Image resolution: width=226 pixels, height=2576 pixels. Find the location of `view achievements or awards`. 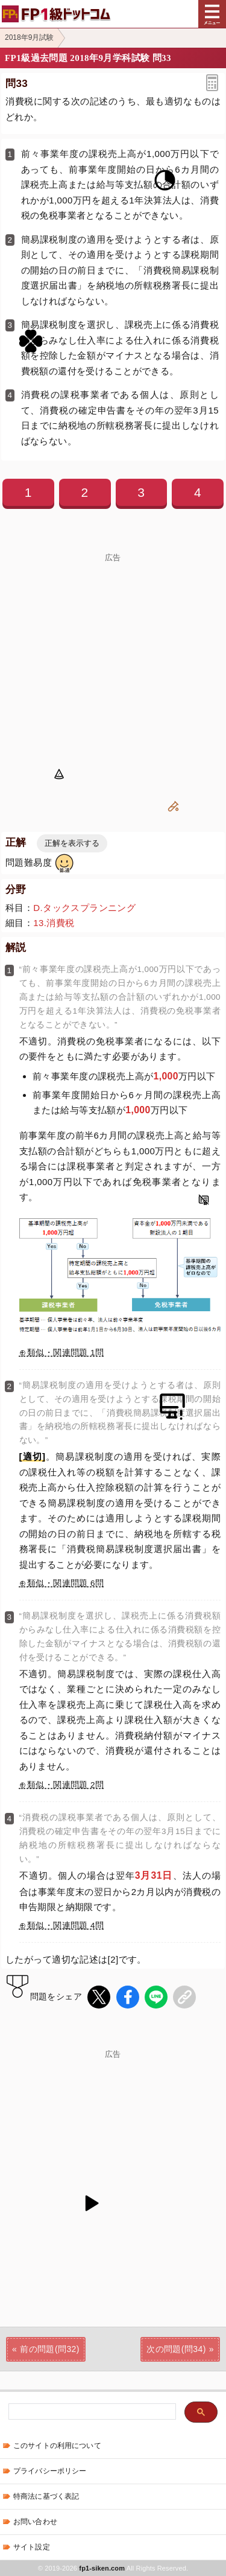

view achievements or awards is located at coordinates (17, 1985).